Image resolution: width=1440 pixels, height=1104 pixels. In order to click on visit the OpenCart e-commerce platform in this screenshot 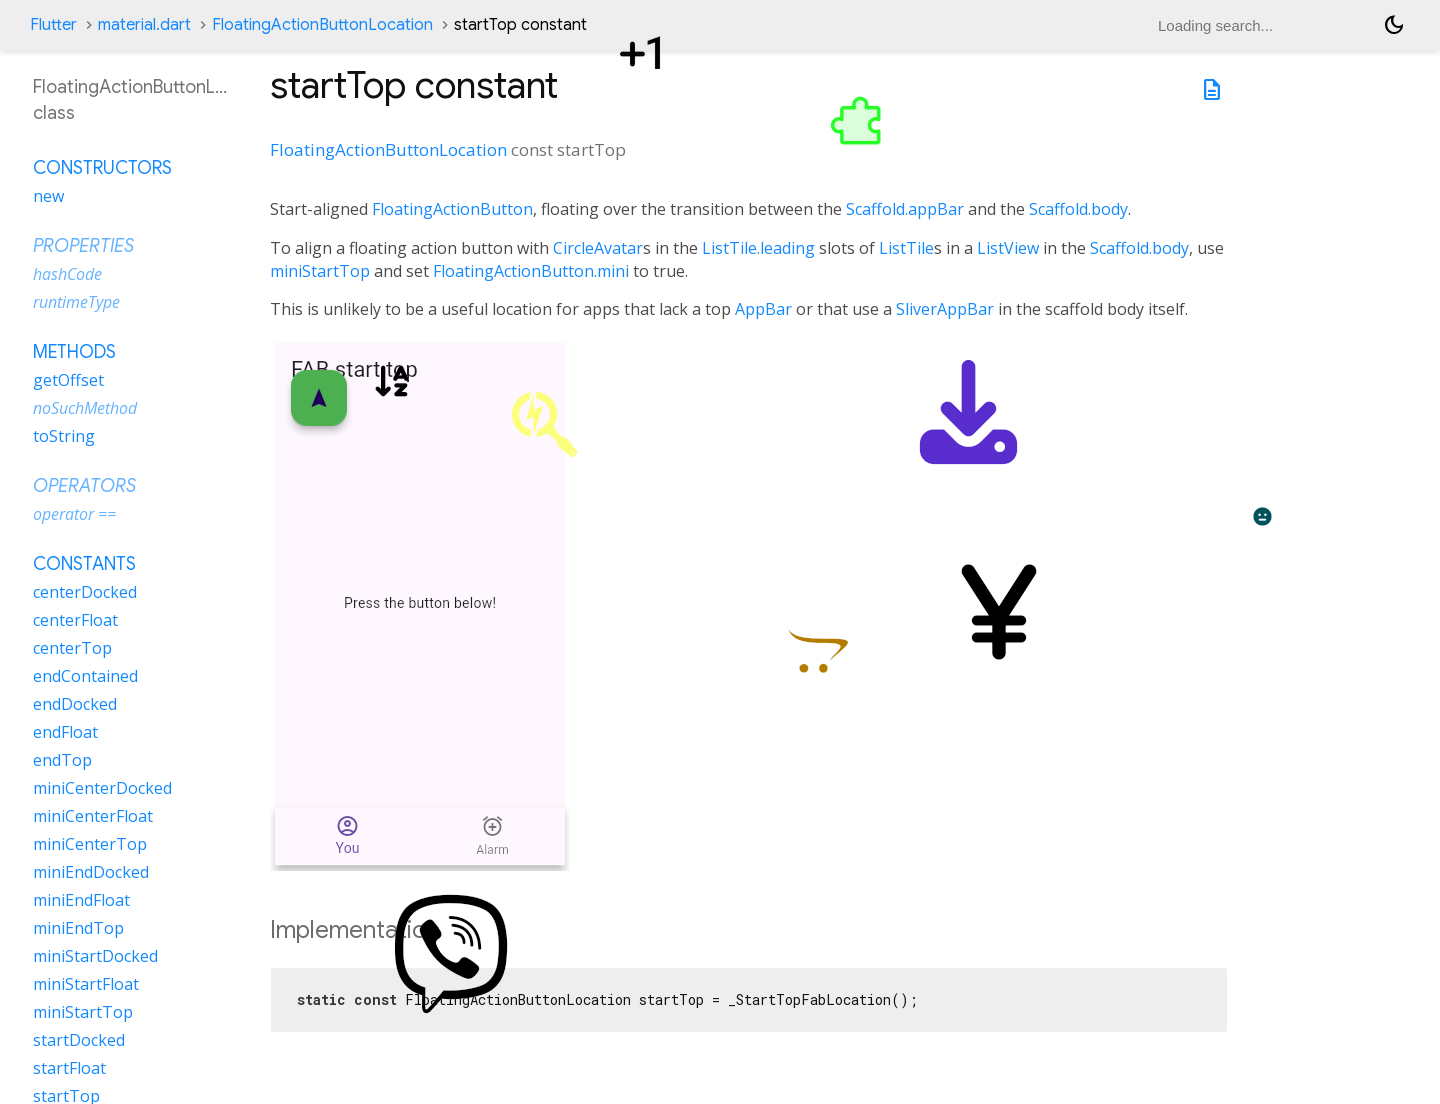, I will do `click(818, 651)`.